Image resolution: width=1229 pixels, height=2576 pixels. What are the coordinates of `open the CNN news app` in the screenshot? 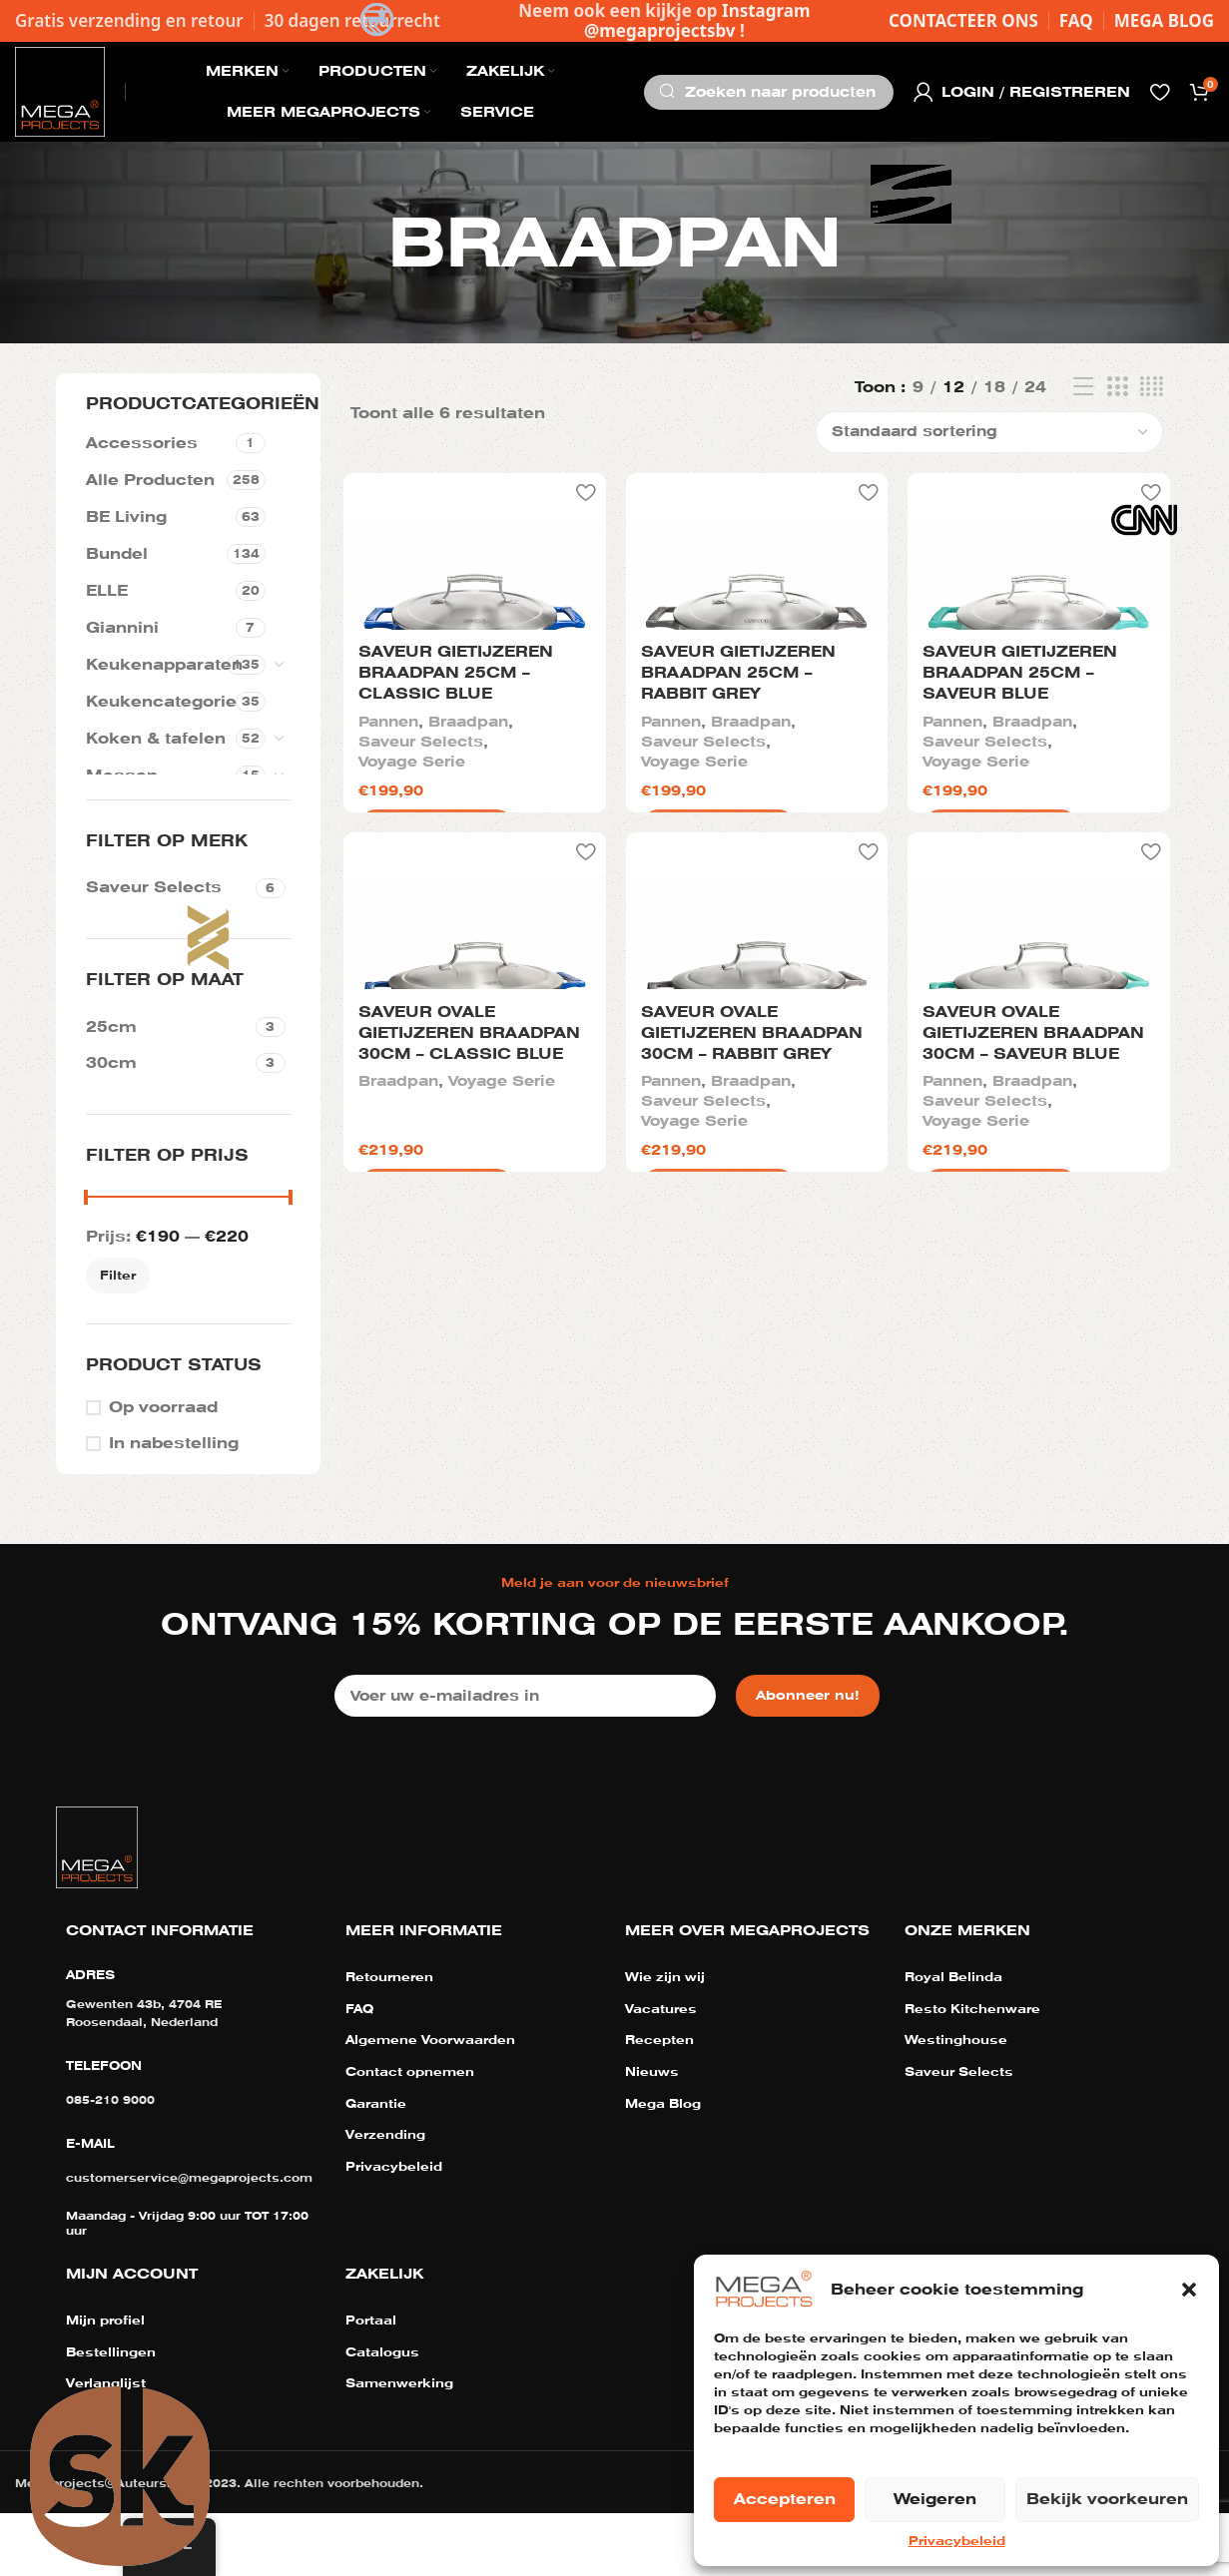 It's located at (1144, 520).